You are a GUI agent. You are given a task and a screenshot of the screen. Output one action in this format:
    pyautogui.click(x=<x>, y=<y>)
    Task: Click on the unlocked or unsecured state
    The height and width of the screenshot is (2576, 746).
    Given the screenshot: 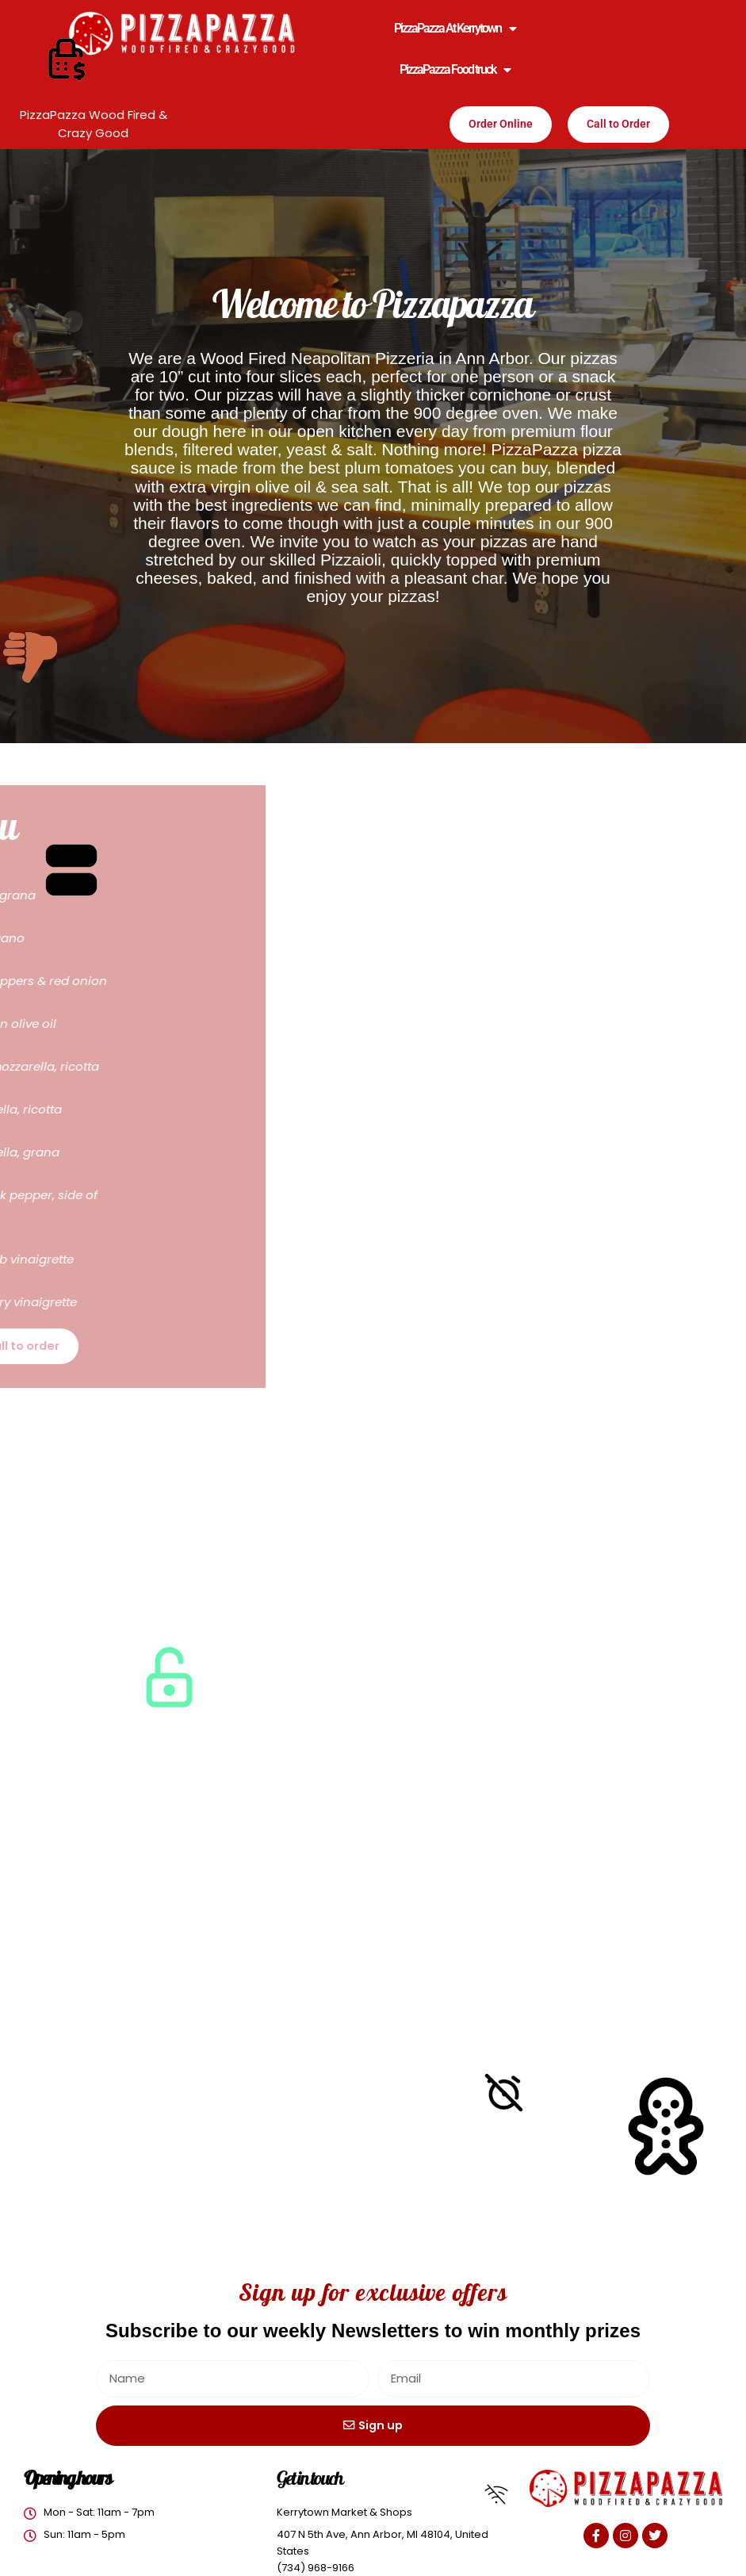 What is the action you would take?
    pyautogui.click(x=169, y=1678)
    